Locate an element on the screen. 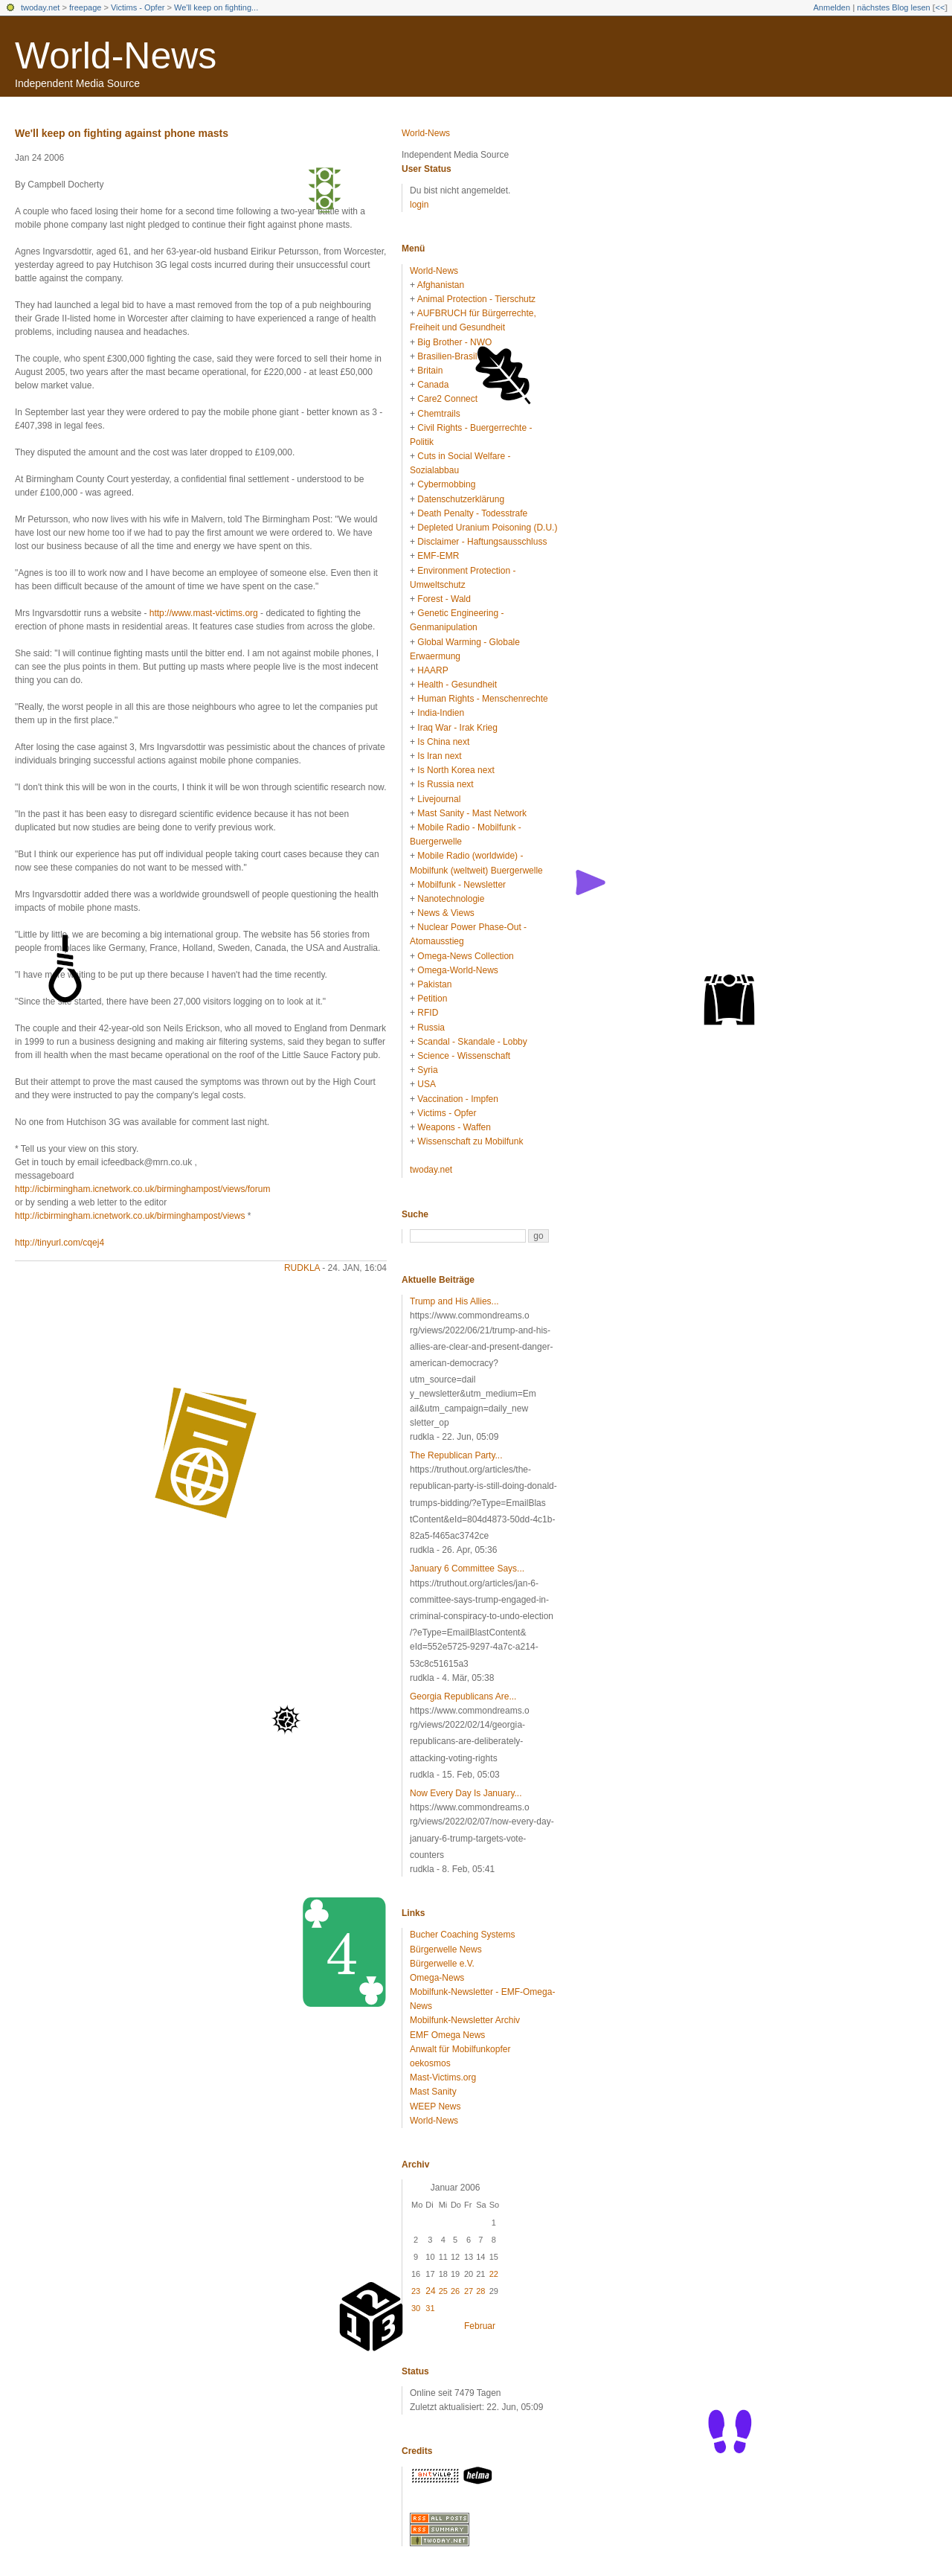 This screenshot has width=952, height=2576. view passport or travel documents is located at coordinates (205, 1452).